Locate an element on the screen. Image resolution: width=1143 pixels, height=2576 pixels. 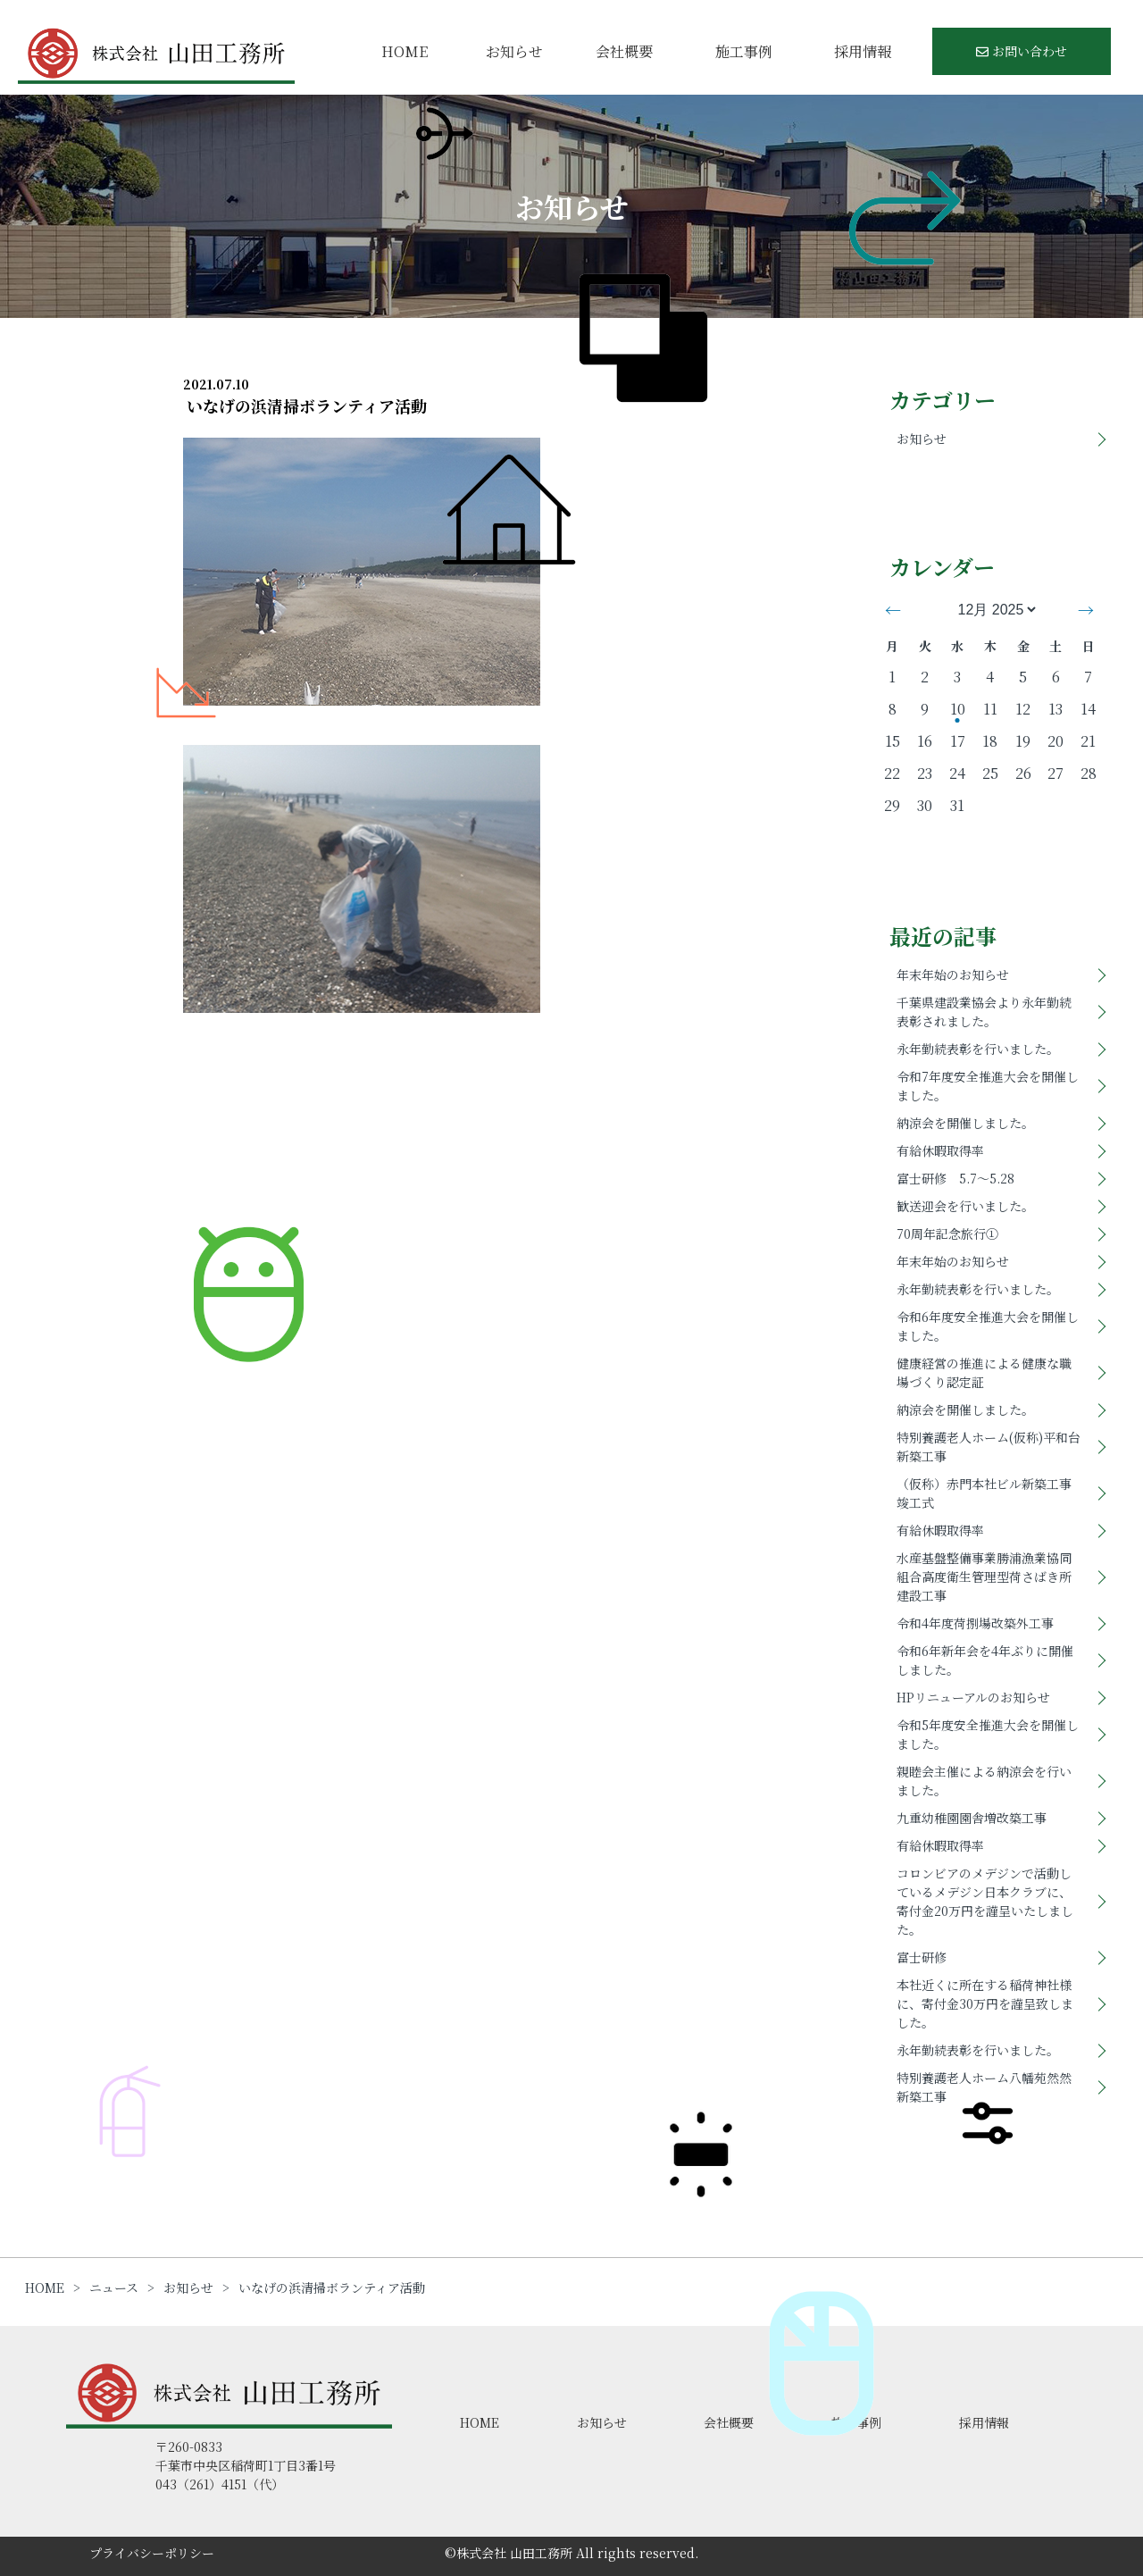
redo or repeat the last action is located at coordinates (905, 222).